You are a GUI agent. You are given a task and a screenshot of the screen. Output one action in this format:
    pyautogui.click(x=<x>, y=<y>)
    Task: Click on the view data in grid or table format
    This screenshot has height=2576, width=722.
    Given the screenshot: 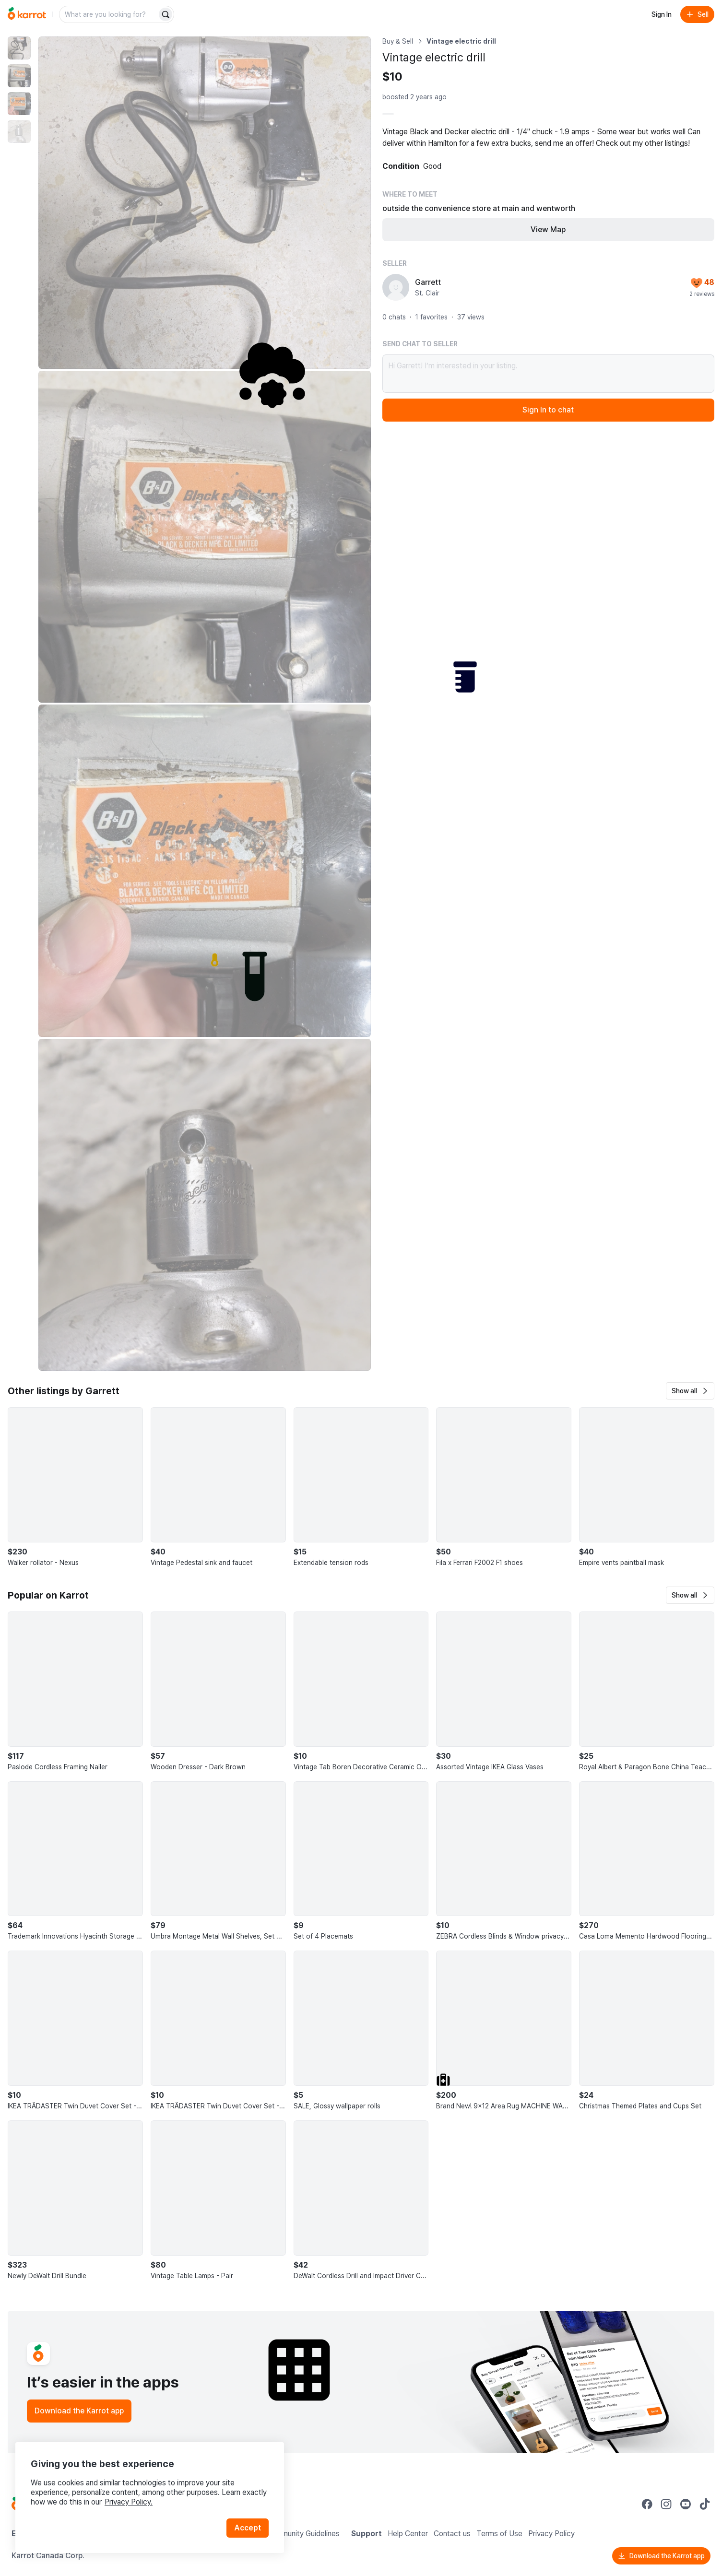 What is the action you would take?
    pyautogui.click(x=299, y=2370)
    